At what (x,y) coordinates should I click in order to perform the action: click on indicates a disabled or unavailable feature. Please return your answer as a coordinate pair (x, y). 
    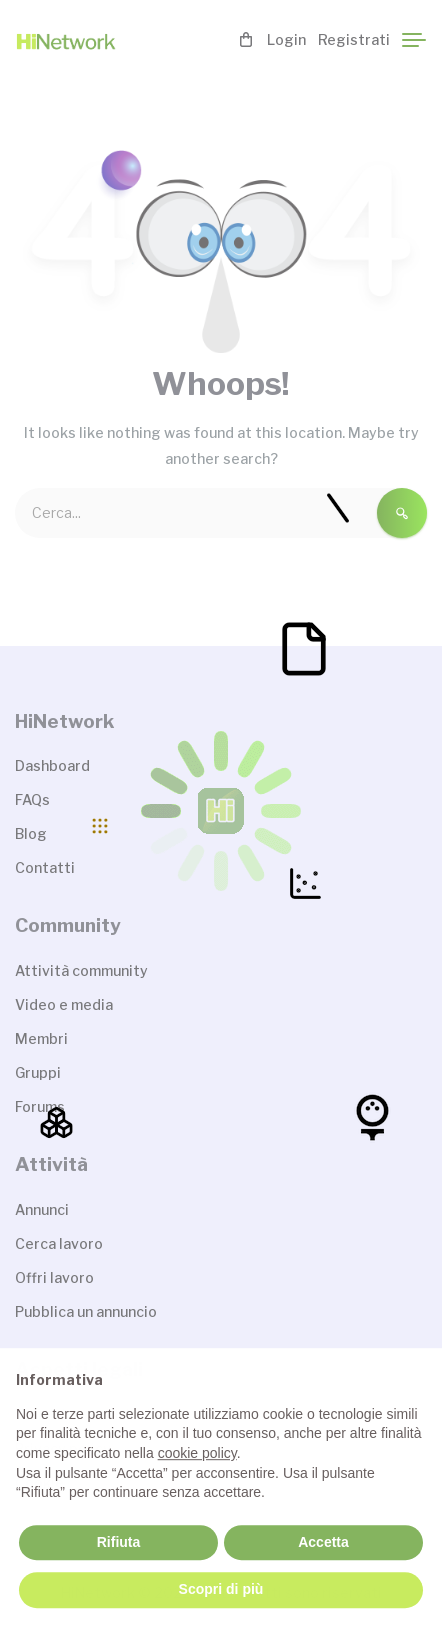
    Looking at the image, I should click on (338, 508).